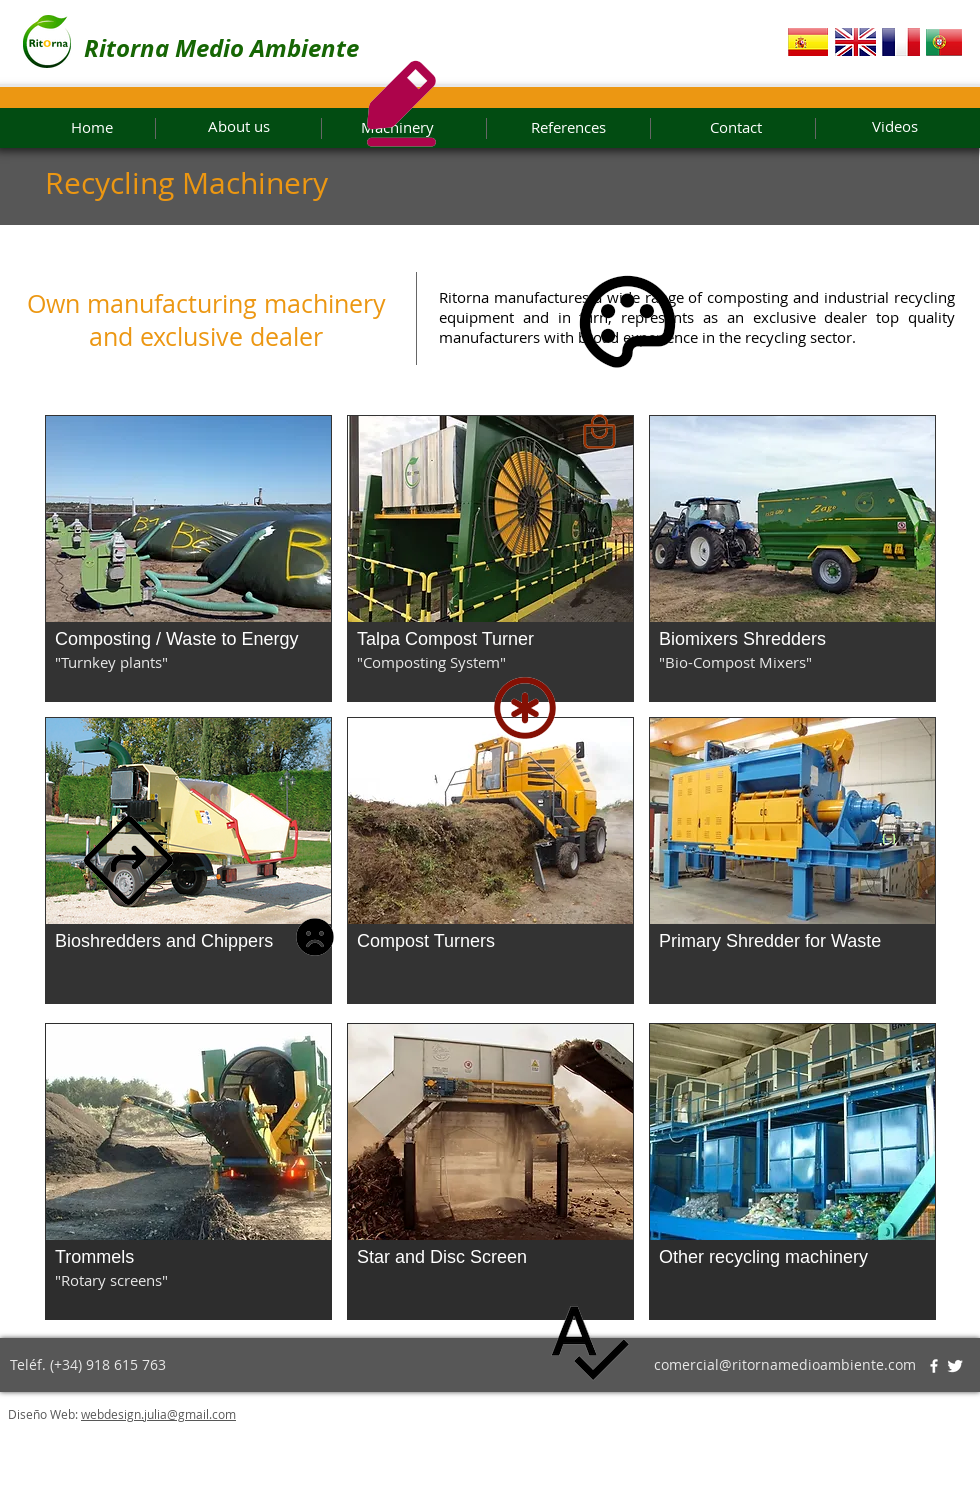 The height and width of the screenshot is (1491, 980). I want to click on indicates a turn or direction in navigation, so click(128, 860).